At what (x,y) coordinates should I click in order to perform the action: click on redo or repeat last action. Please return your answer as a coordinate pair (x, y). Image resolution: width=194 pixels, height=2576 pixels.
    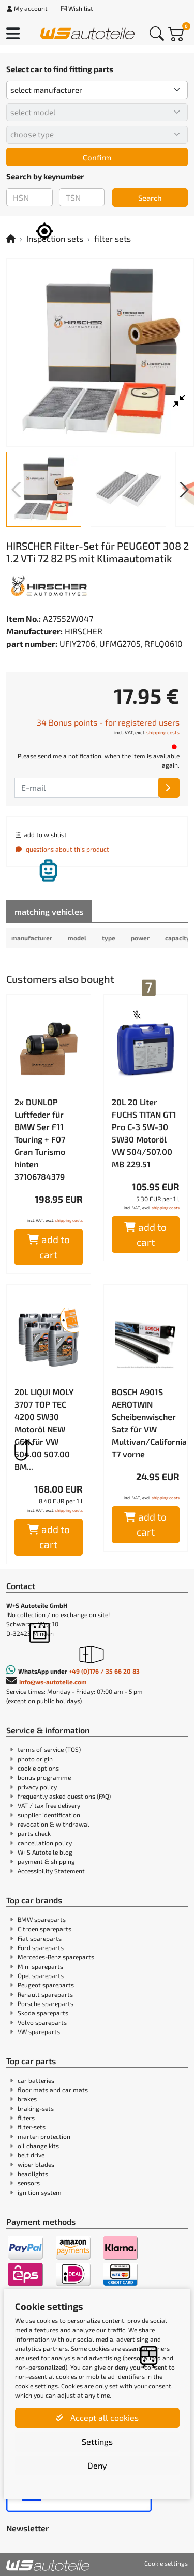
    Looking at the image, I should click on (23, 1450).